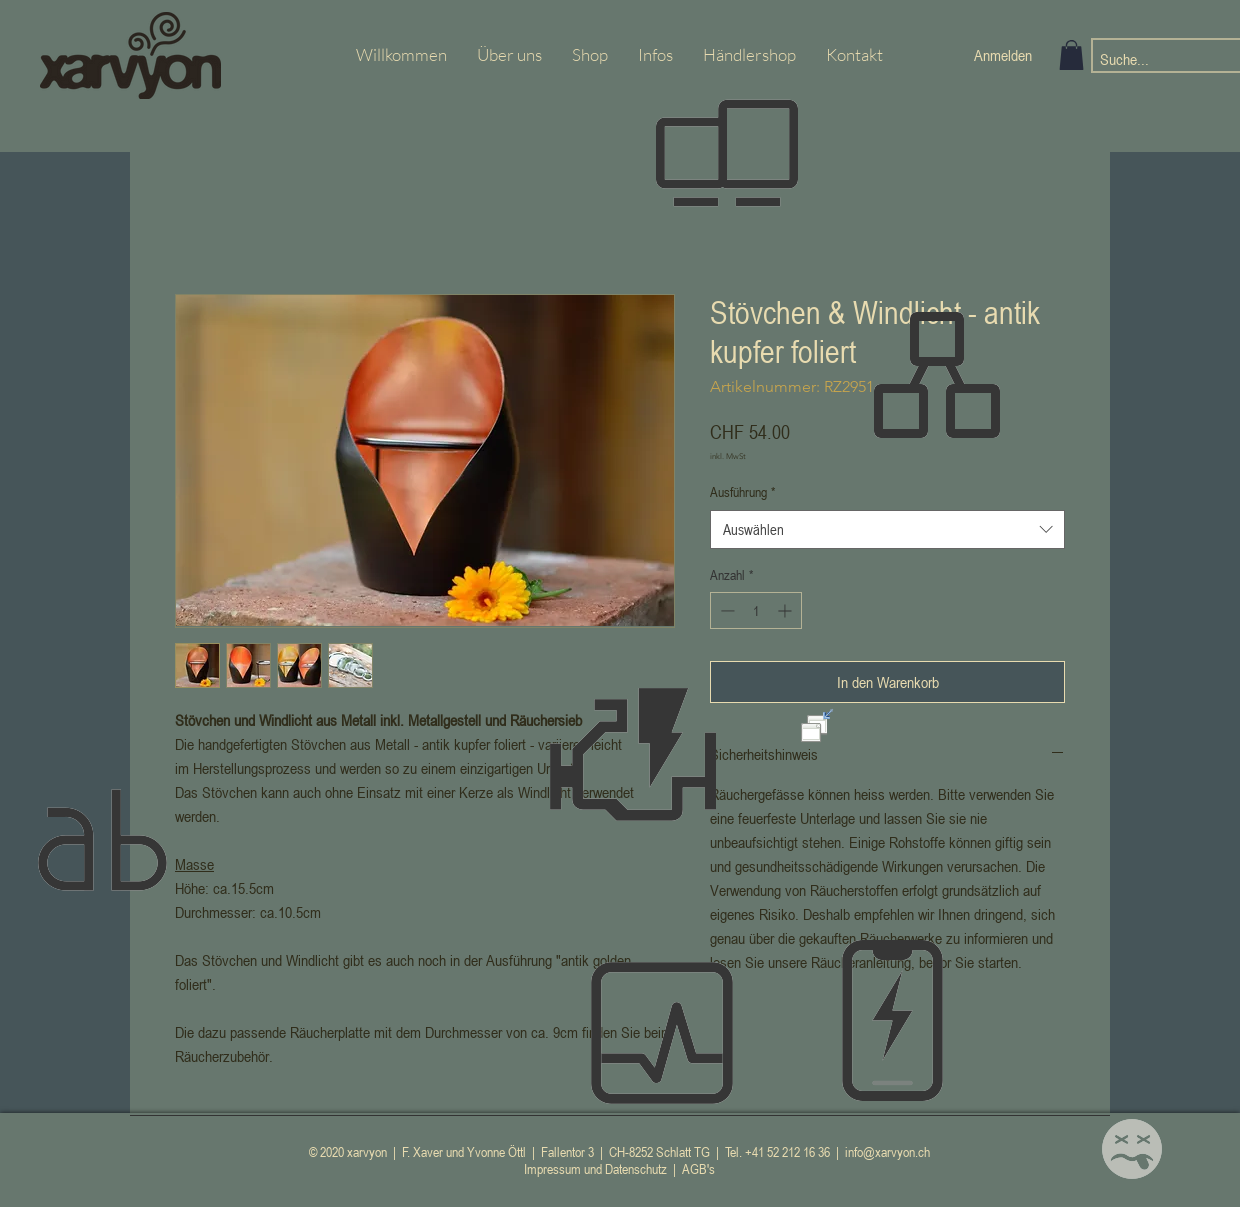 The width and height of the screenshot is (1240, 1207). I want to click on access font settings and preferences, so click(102, 844).